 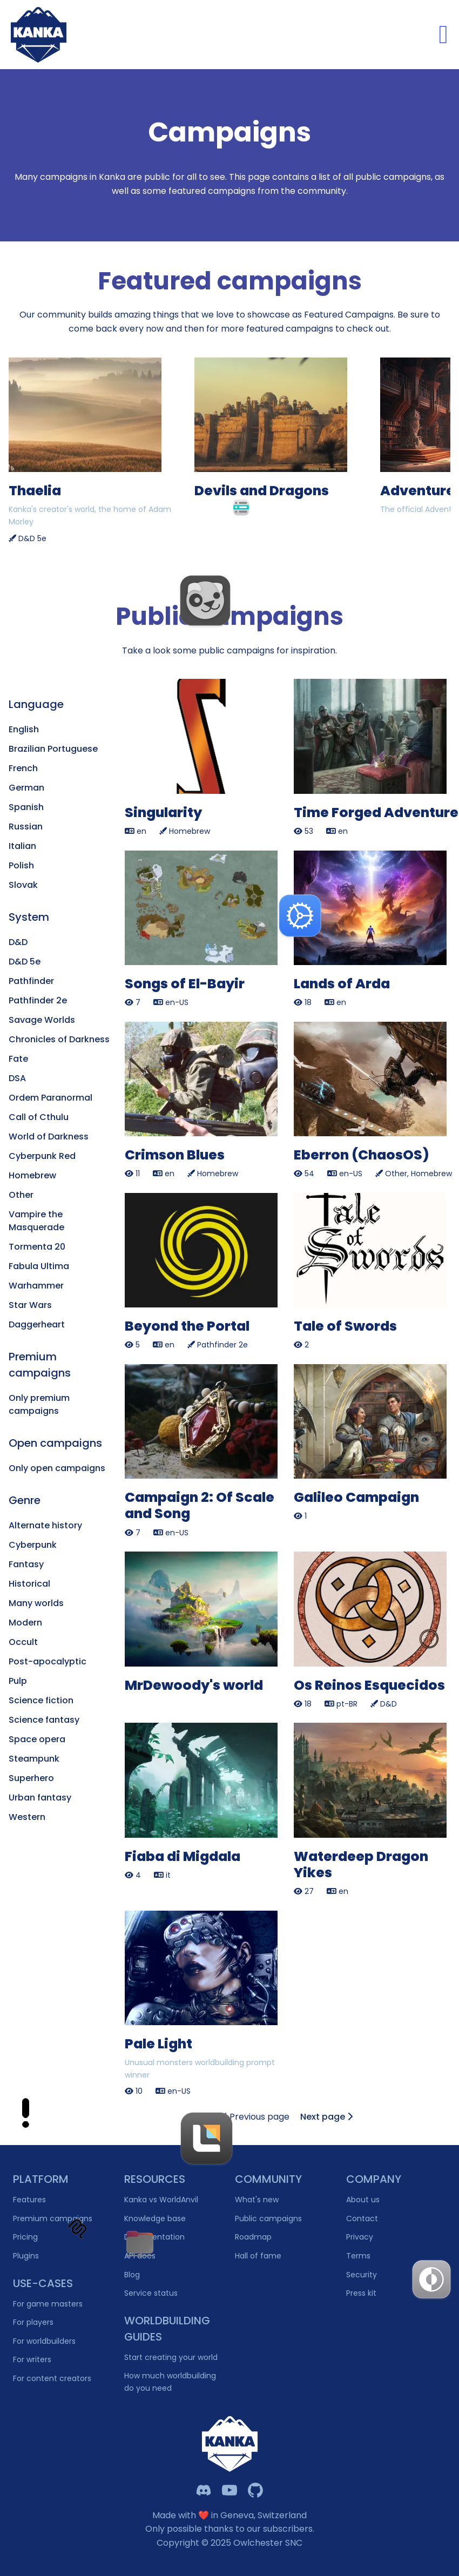 What do you see at coordinates (65, 554) in the screenshot?
I see `open the Books app` at bounding box center [65, 554].